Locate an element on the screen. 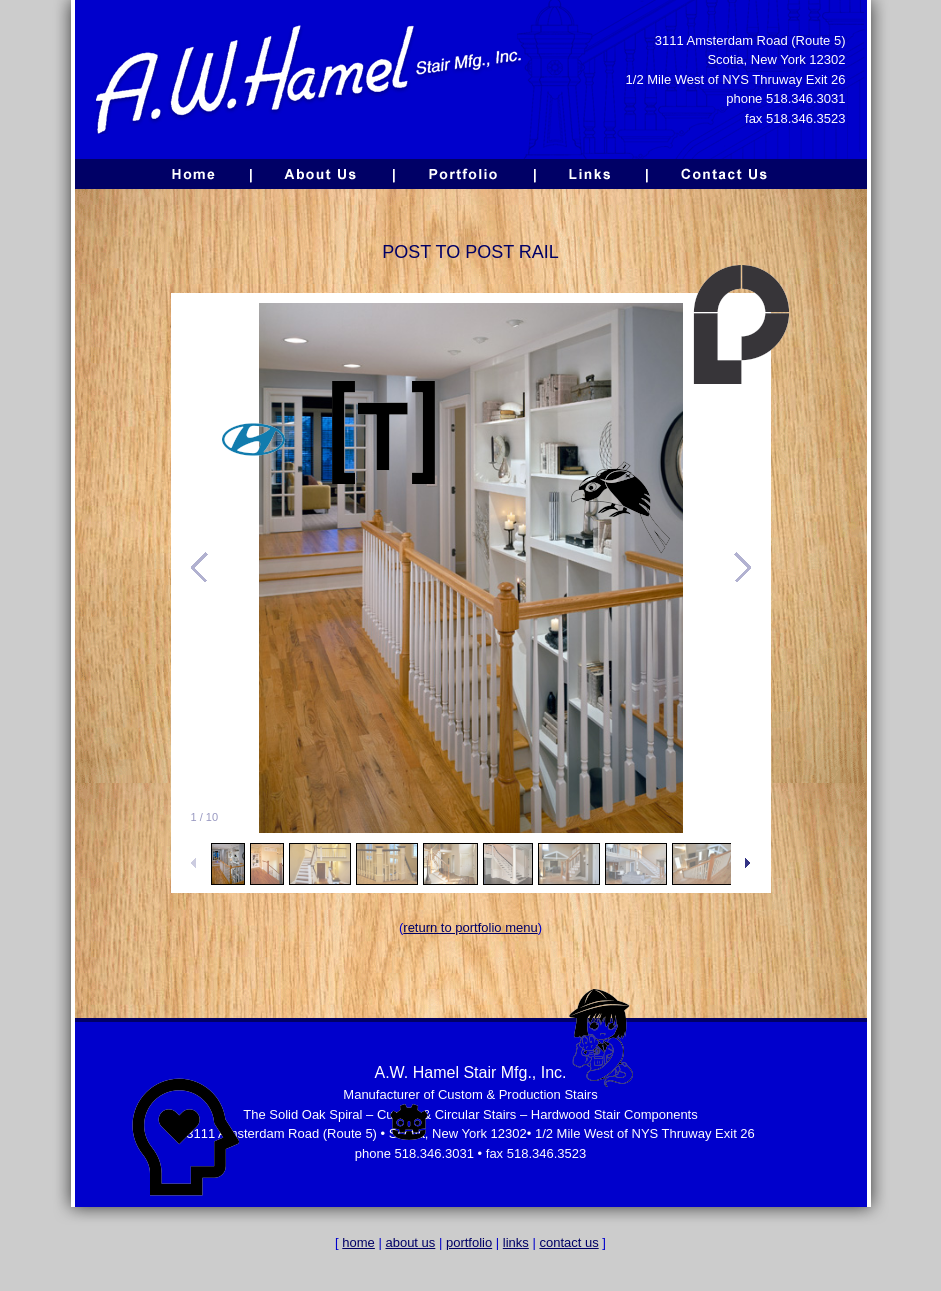 Image resolution: width=941 pixels, height=1291 pixels. link to Gerrit code review platform is located at coordinates (620, 507).